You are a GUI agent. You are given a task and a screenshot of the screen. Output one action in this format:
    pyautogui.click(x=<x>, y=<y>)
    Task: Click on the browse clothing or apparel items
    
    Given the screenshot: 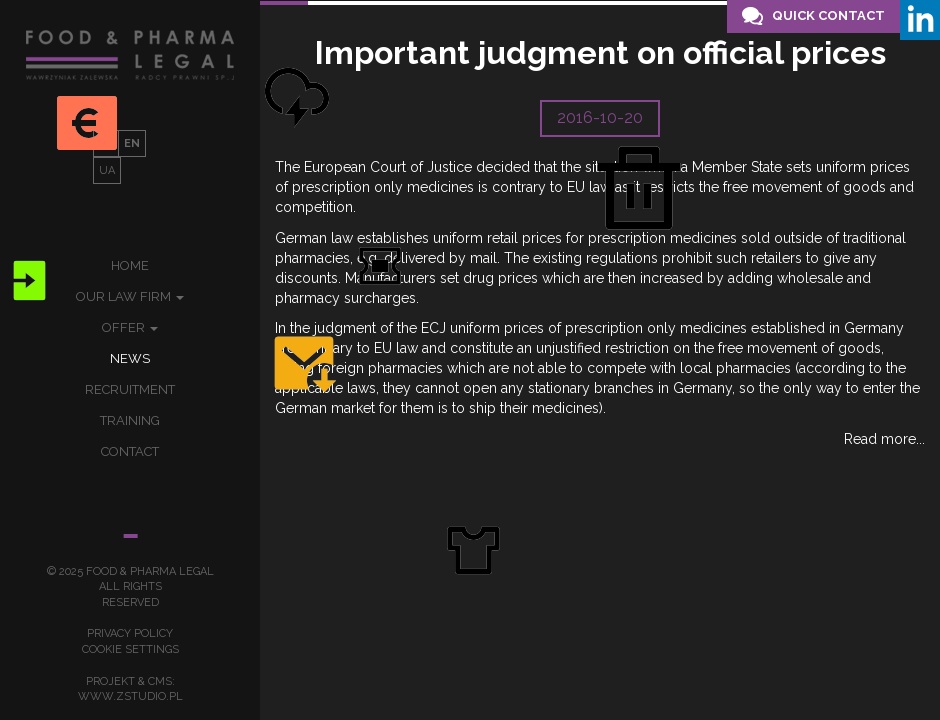 What is the action you would take?
    pyautogui.click(x=473, y=550)
    